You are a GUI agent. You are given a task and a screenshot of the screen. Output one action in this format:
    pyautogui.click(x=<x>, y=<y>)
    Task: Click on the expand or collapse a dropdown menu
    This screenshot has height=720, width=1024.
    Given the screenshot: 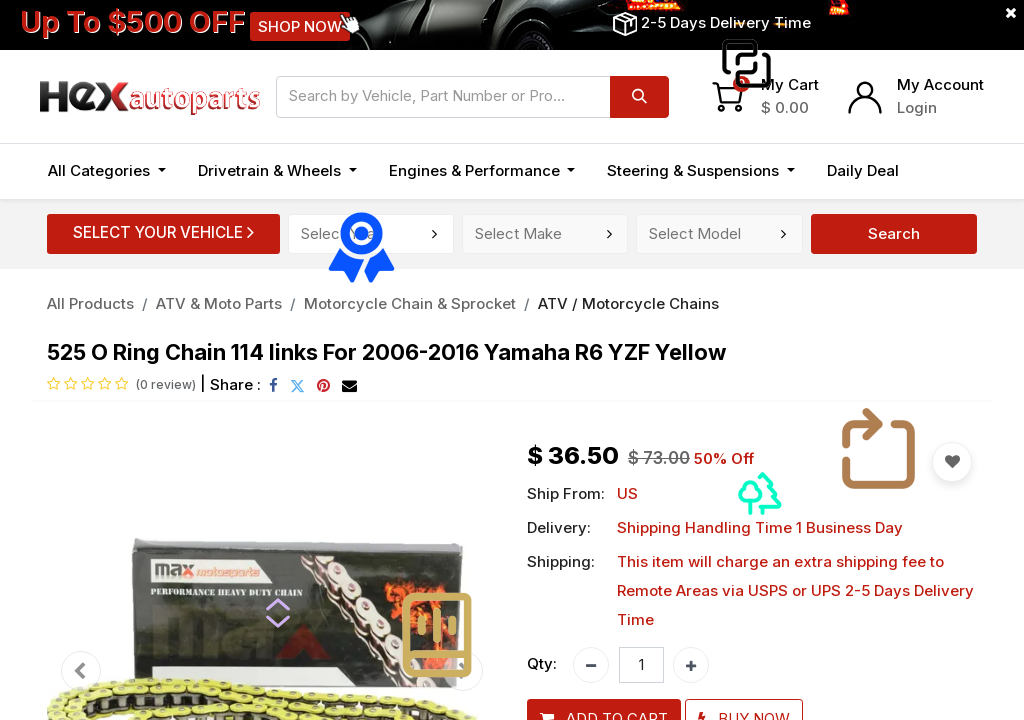 What is the action you would take?
    pyautogui.click(x=278, y=613)
    